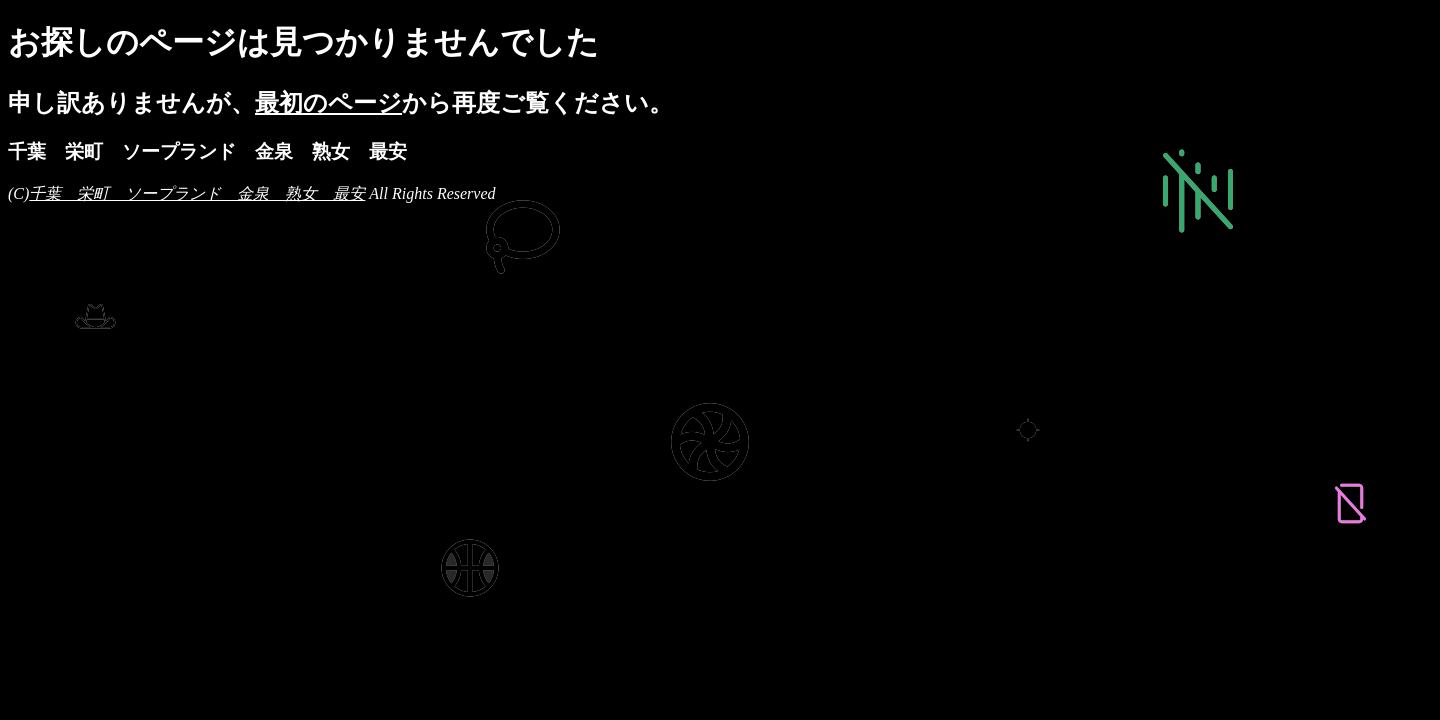  What do you see at coordinates (1028, 430) in the screenshot?
I see `center map on current location` at bounding box center [1028, 430].